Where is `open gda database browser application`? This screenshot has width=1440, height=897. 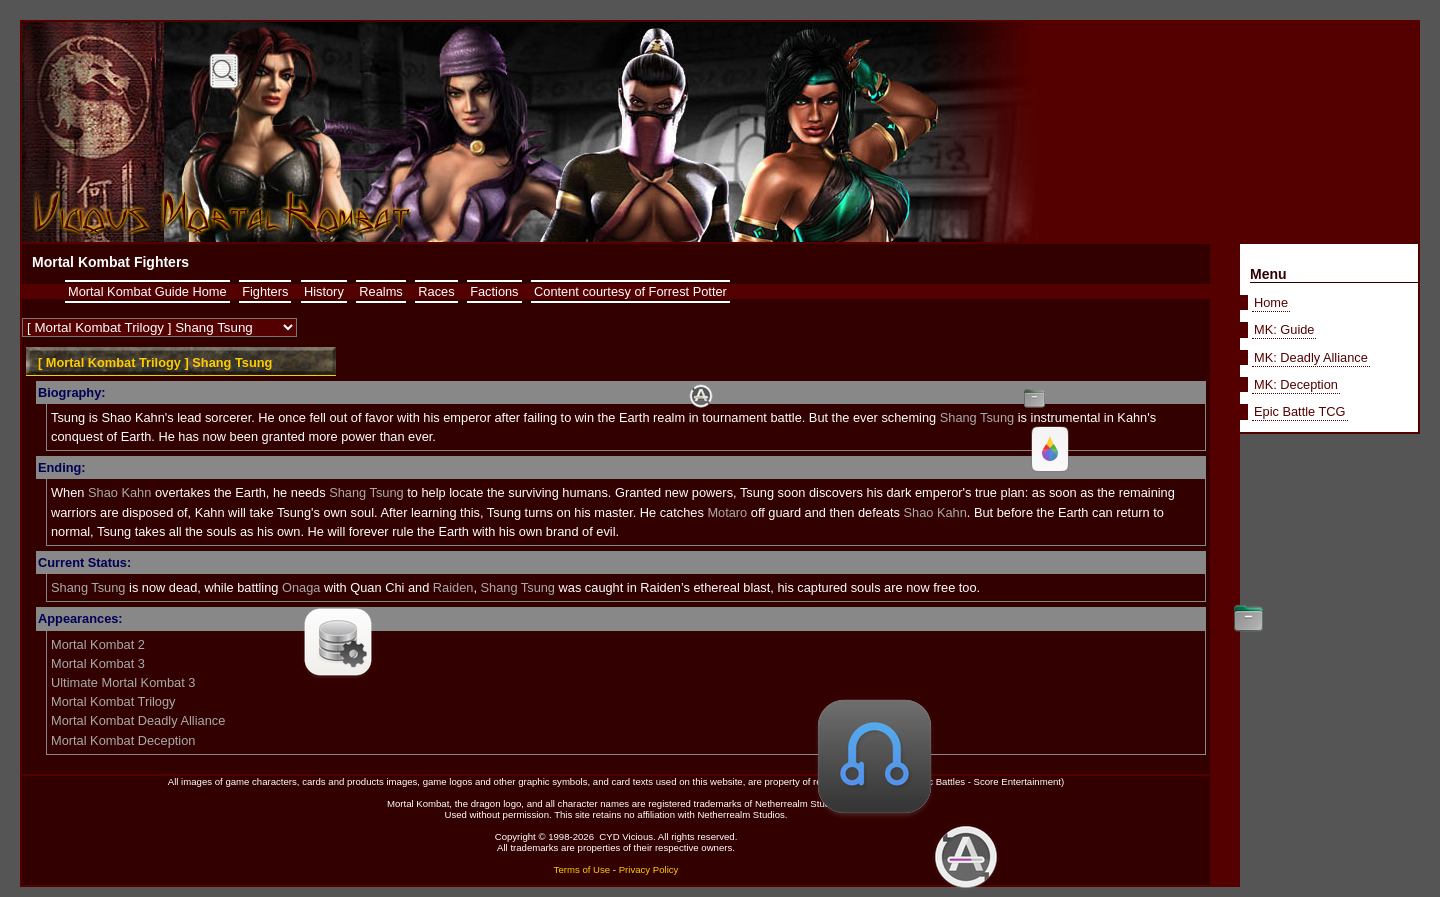 open gda database browser application is located at coordinates (338, 642).